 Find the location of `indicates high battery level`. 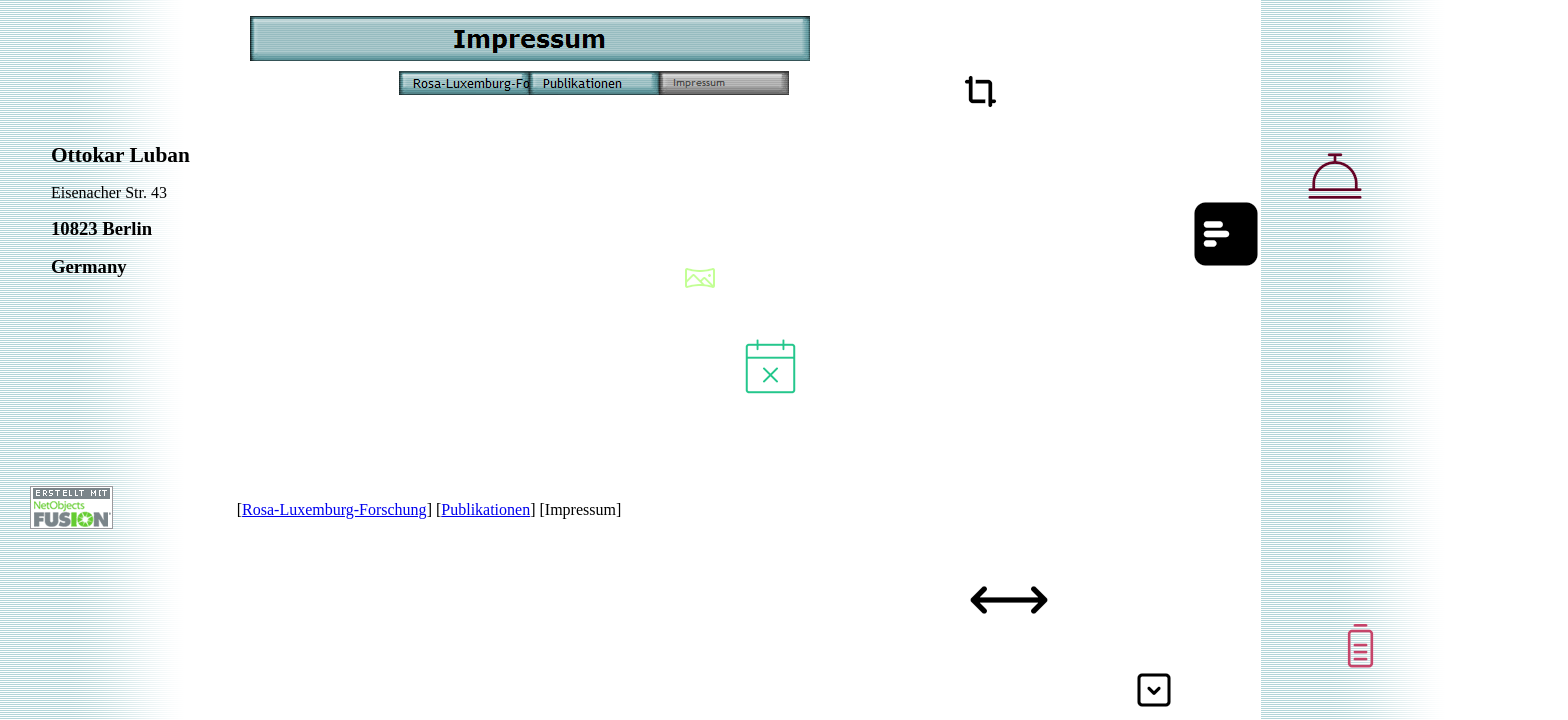

indicates high battery level is located at coordinates (1360, 646).